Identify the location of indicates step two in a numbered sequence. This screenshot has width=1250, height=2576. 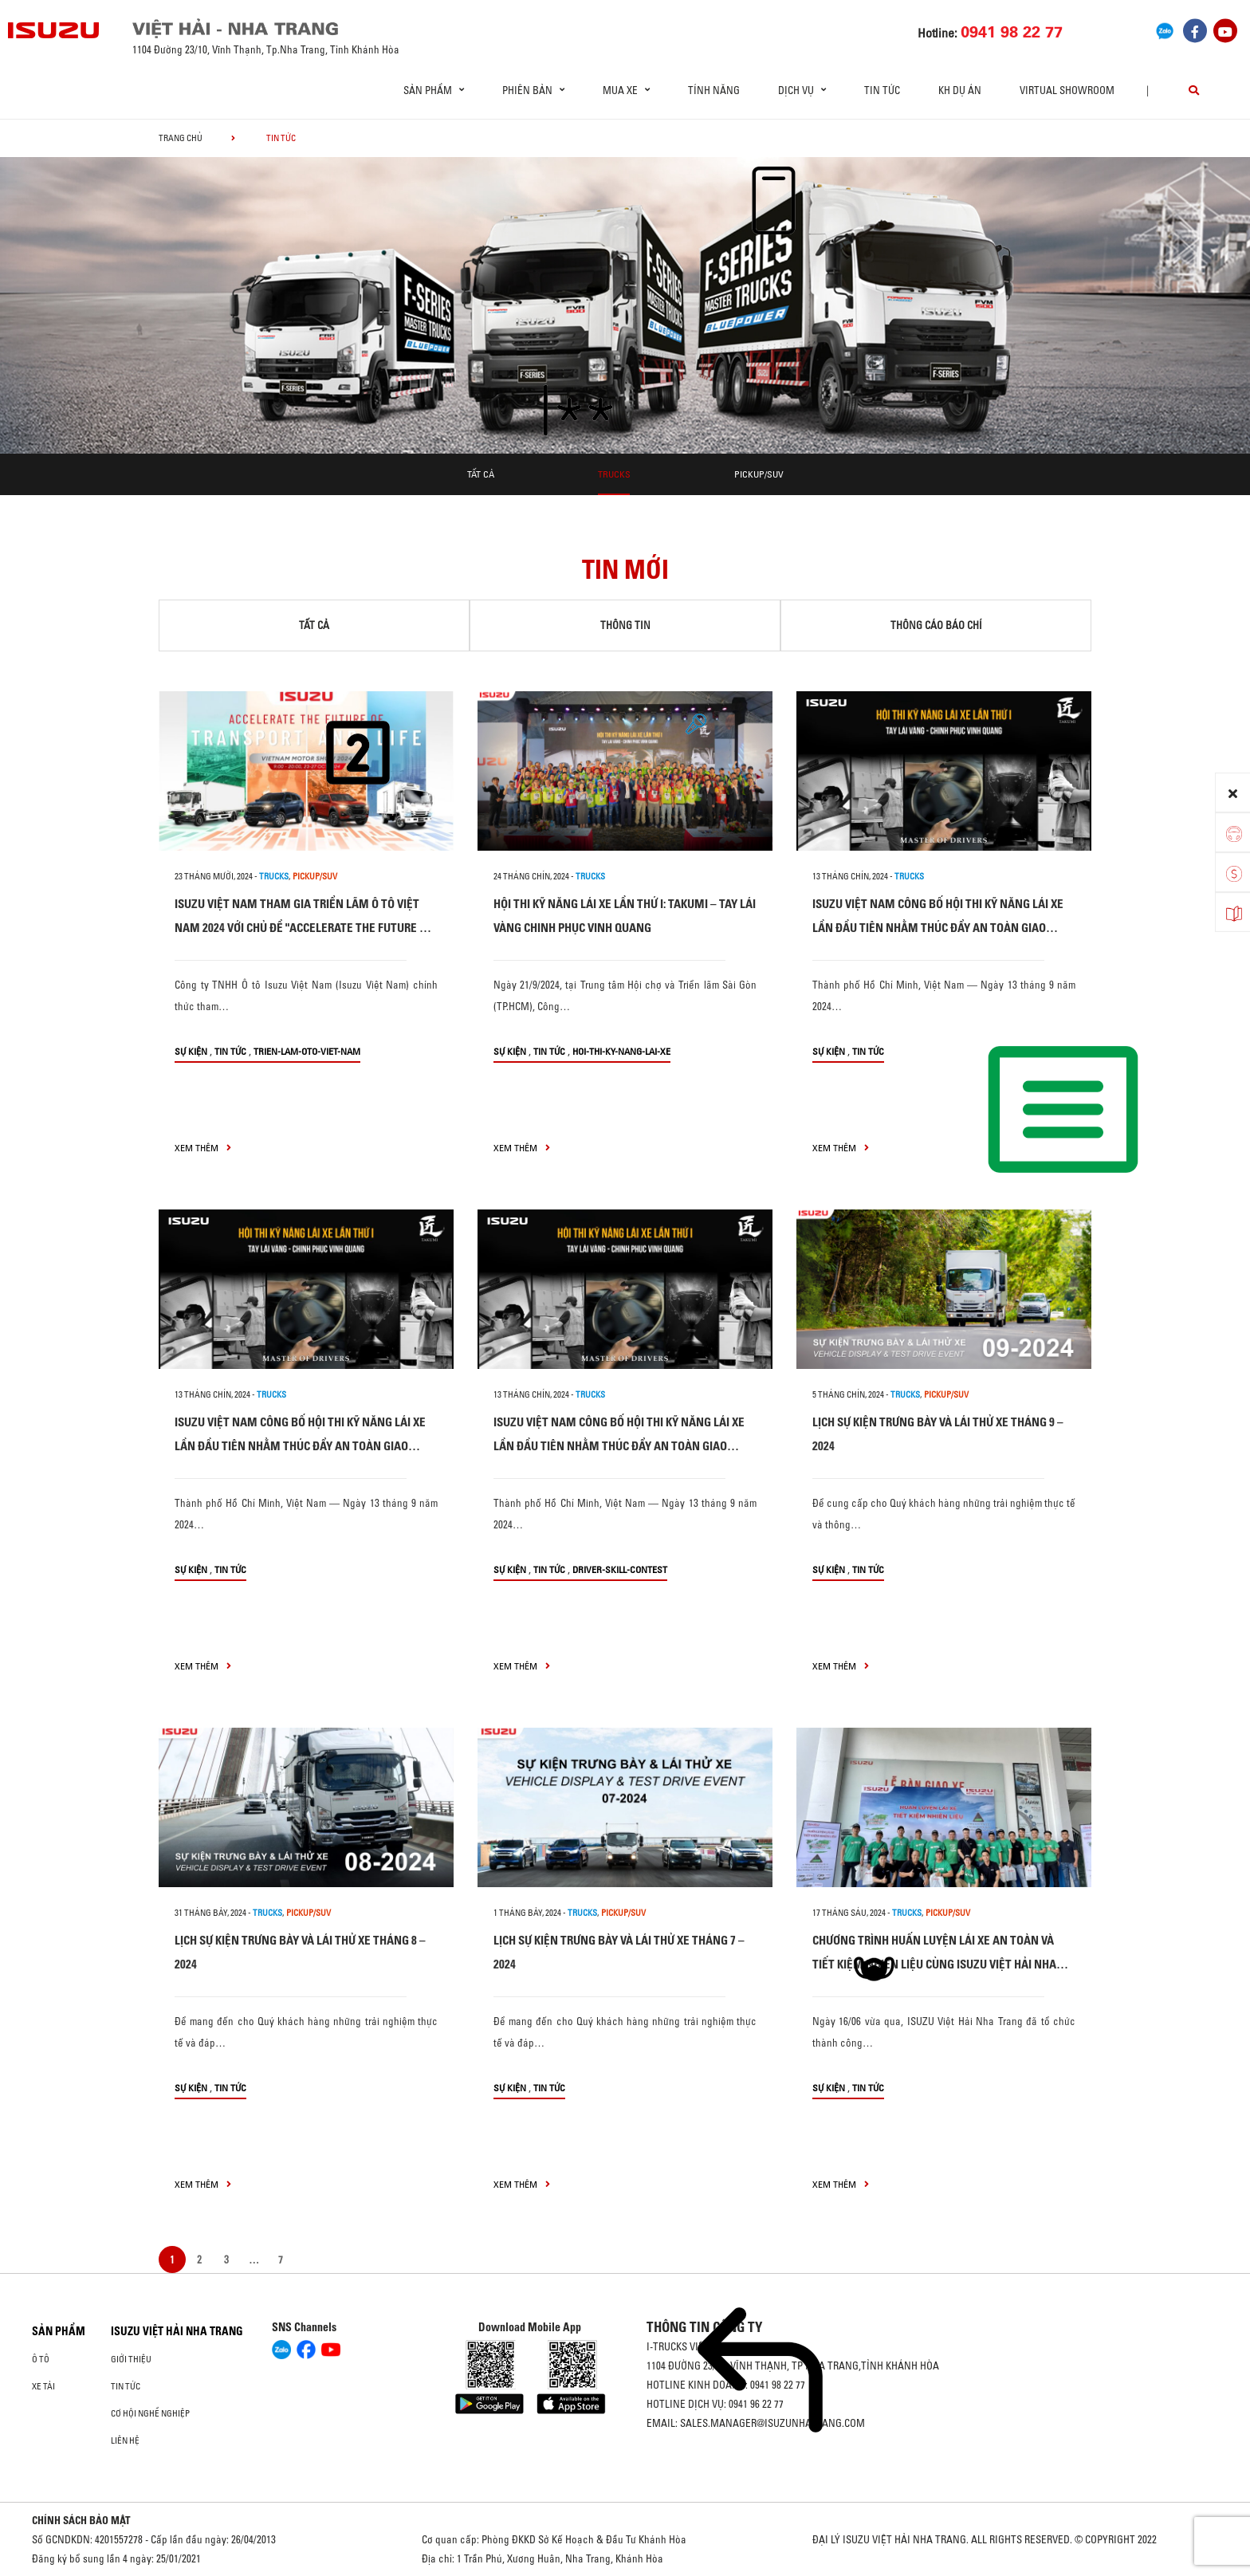
(358, 753).